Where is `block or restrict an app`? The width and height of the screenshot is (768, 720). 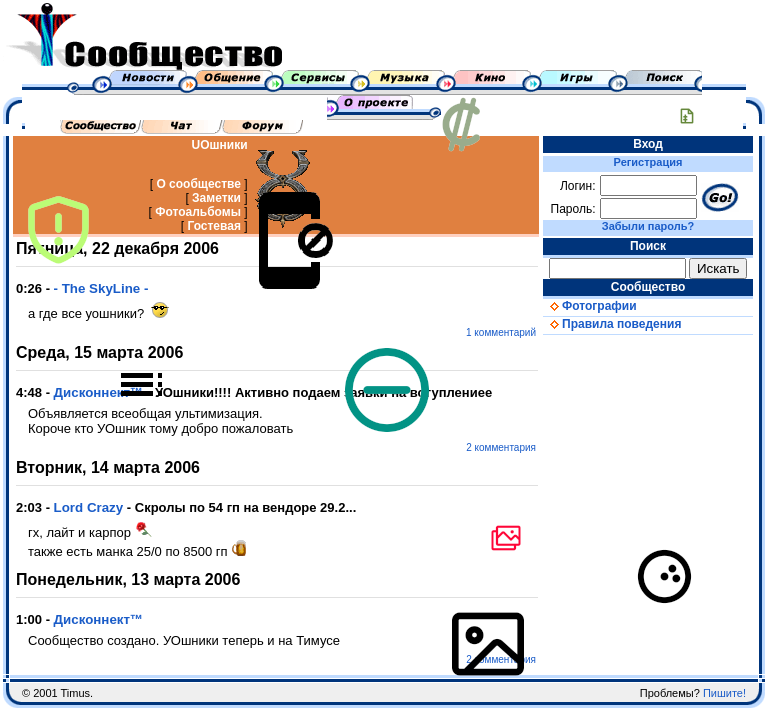 block or restrict an app is located at coordinates (289, 240).